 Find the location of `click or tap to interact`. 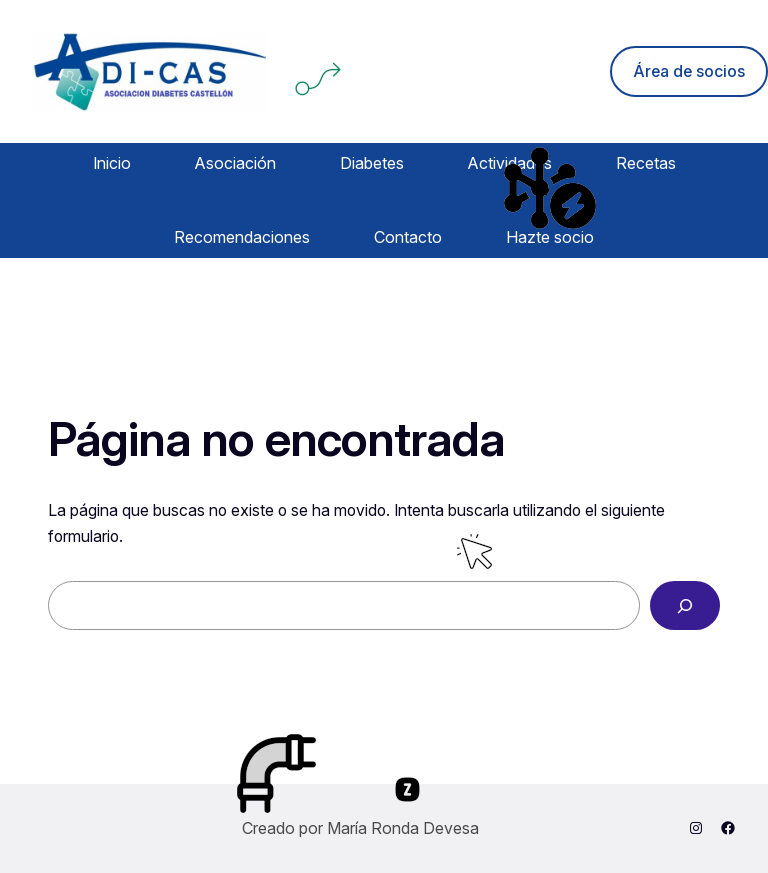

click or tap to interact is located at coordinates (476, 553).